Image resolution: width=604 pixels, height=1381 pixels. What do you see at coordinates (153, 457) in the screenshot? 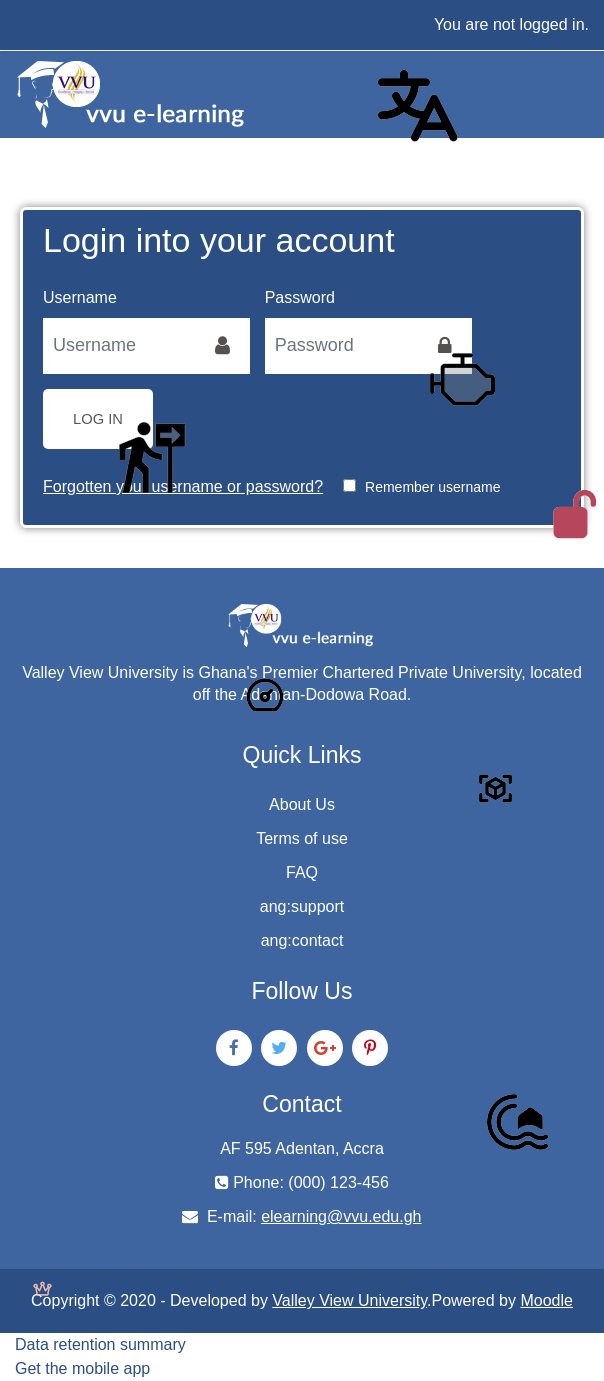
I see `follow directional signage or wayfinding` at bounding box center [153, 457].